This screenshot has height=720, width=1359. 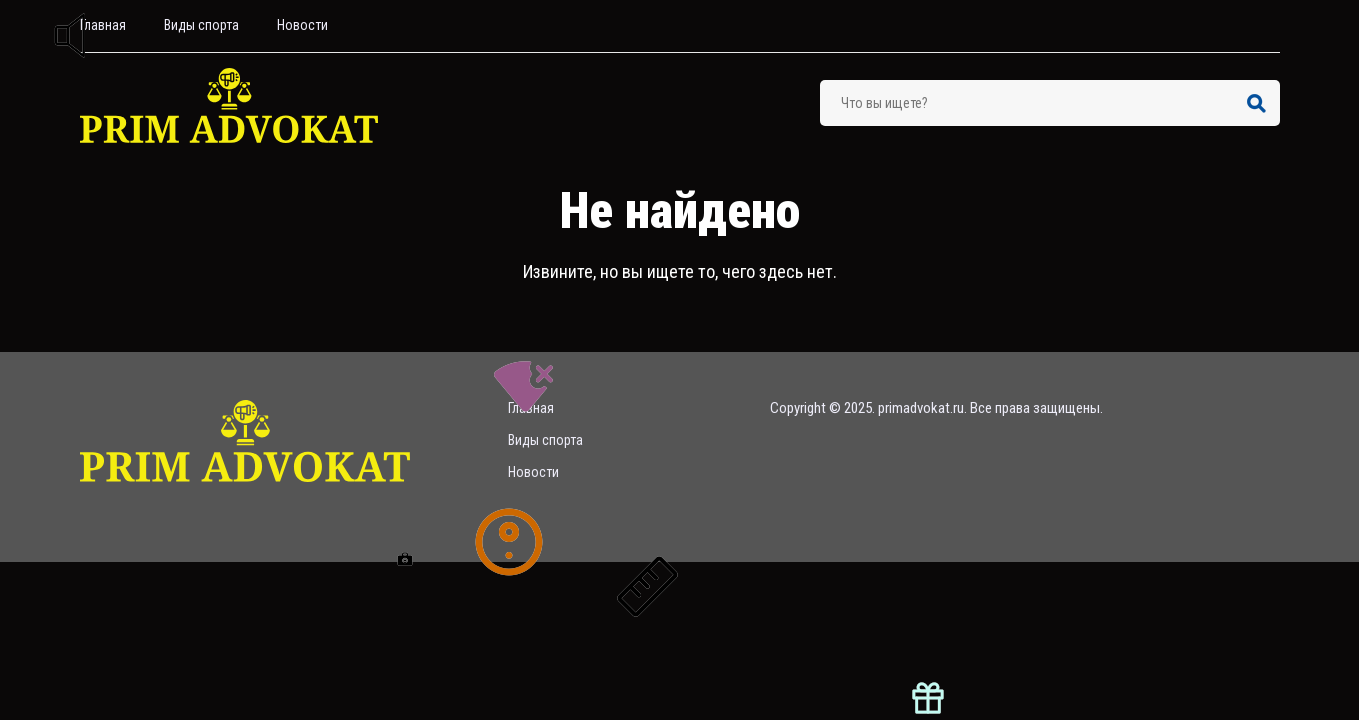 I want to click on mute audio or sound disabled, so click(x=78, y=35).